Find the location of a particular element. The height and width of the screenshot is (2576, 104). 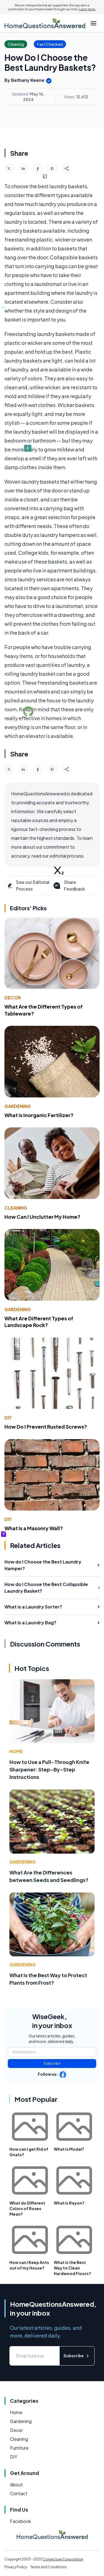

upload image to gallery is located at coordinates (28, 448).